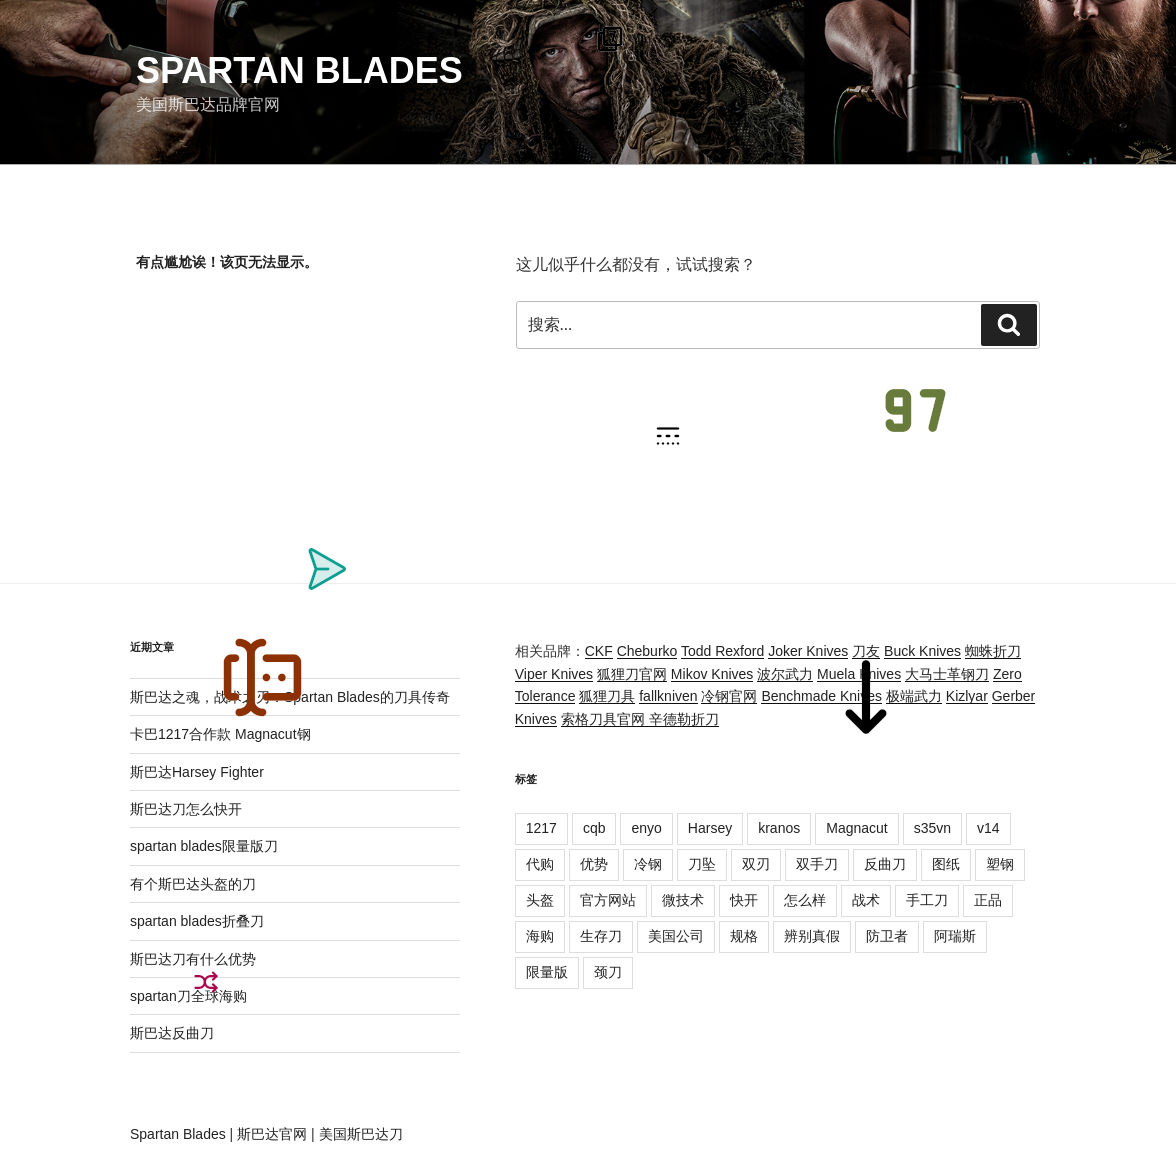 This screenshot has height=1166, width=1176. What do you see at coordinates (206, 982) in the screenshot?
I see `shuffle or randomize playback order` at bounding box center [206, 982].